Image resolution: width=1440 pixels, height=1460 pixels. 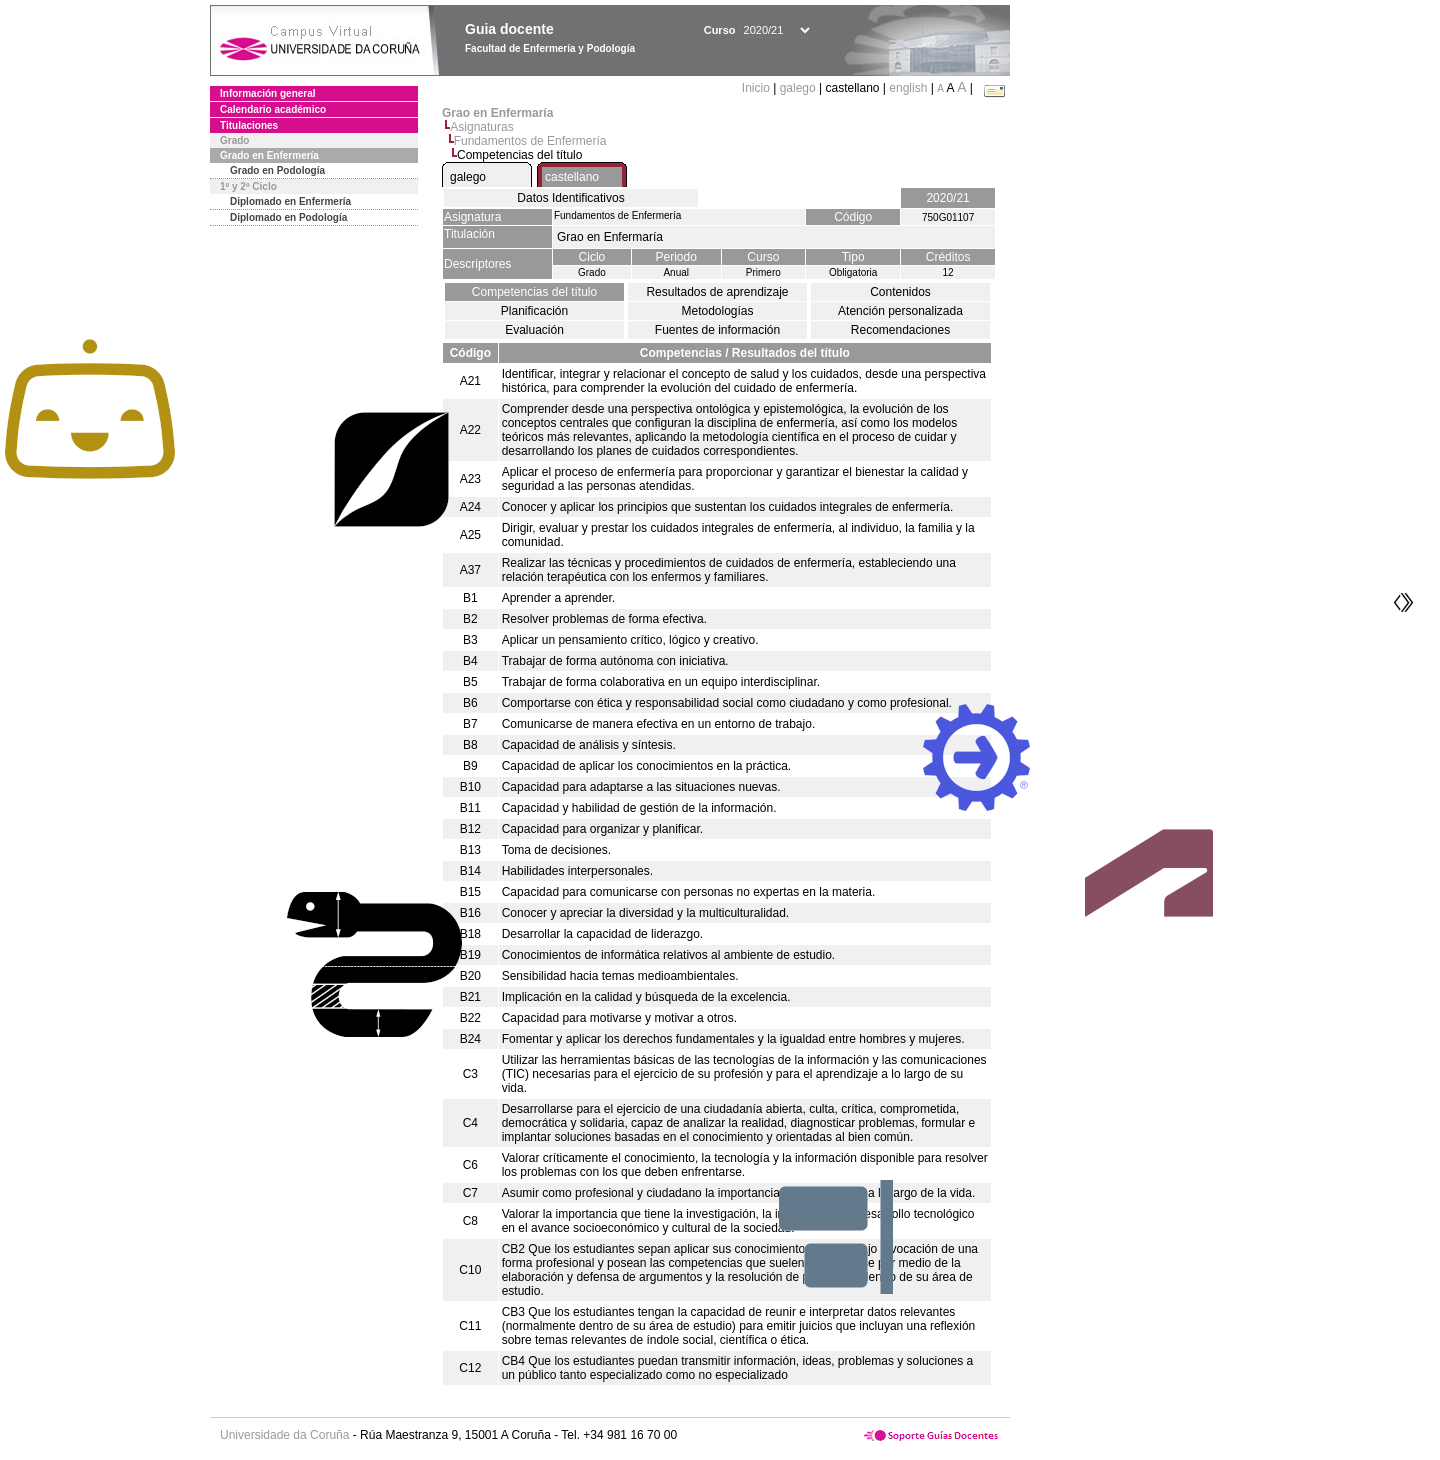 What do you see at coordinates (1149, 873) in the screenshot?
I see `autodesk logo` at bounding box center [1149, 873].